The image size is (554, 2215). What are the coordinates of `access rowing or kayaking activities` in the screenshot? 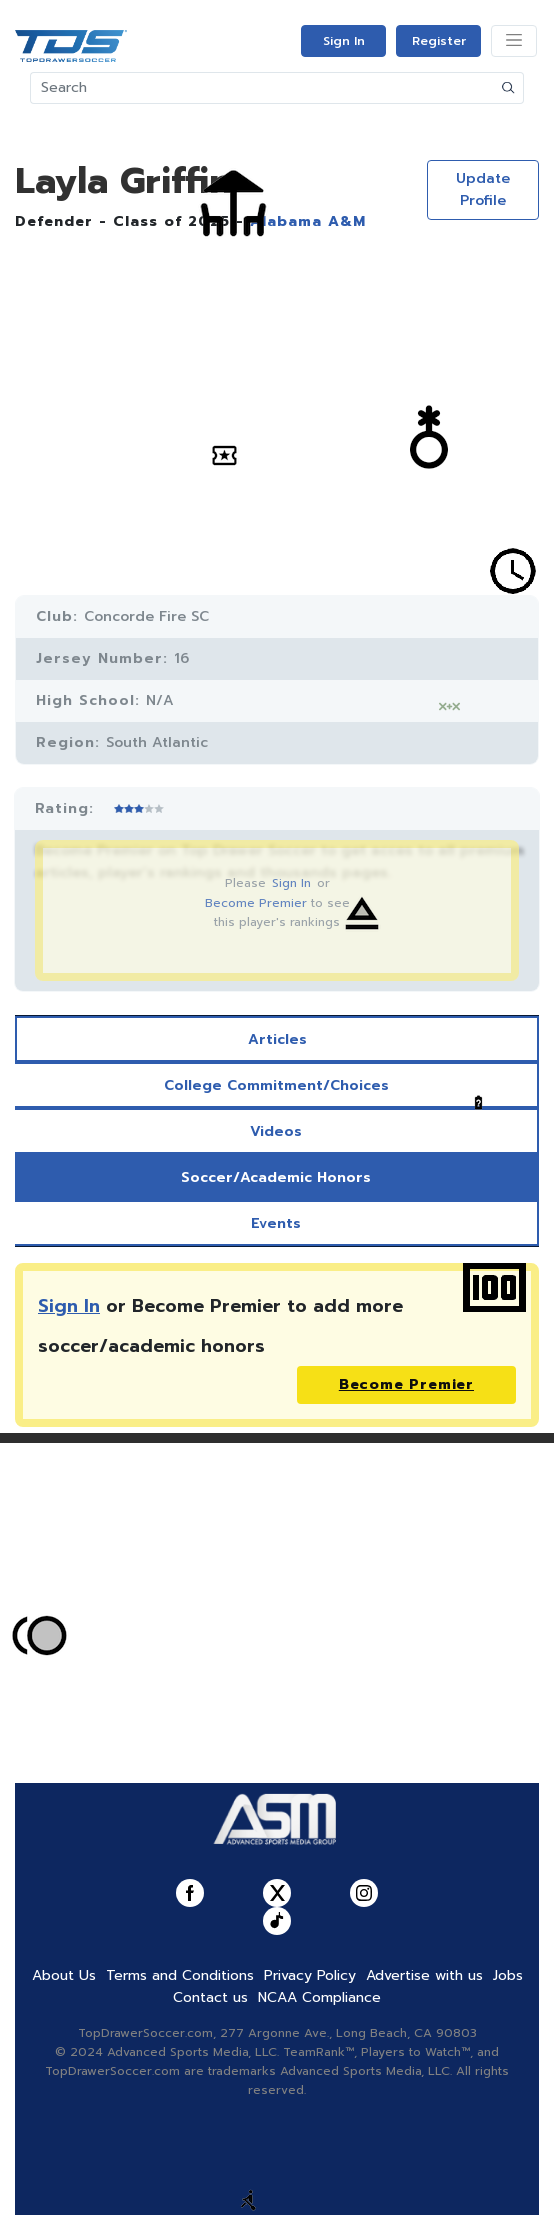 It's located at (248, 2200).